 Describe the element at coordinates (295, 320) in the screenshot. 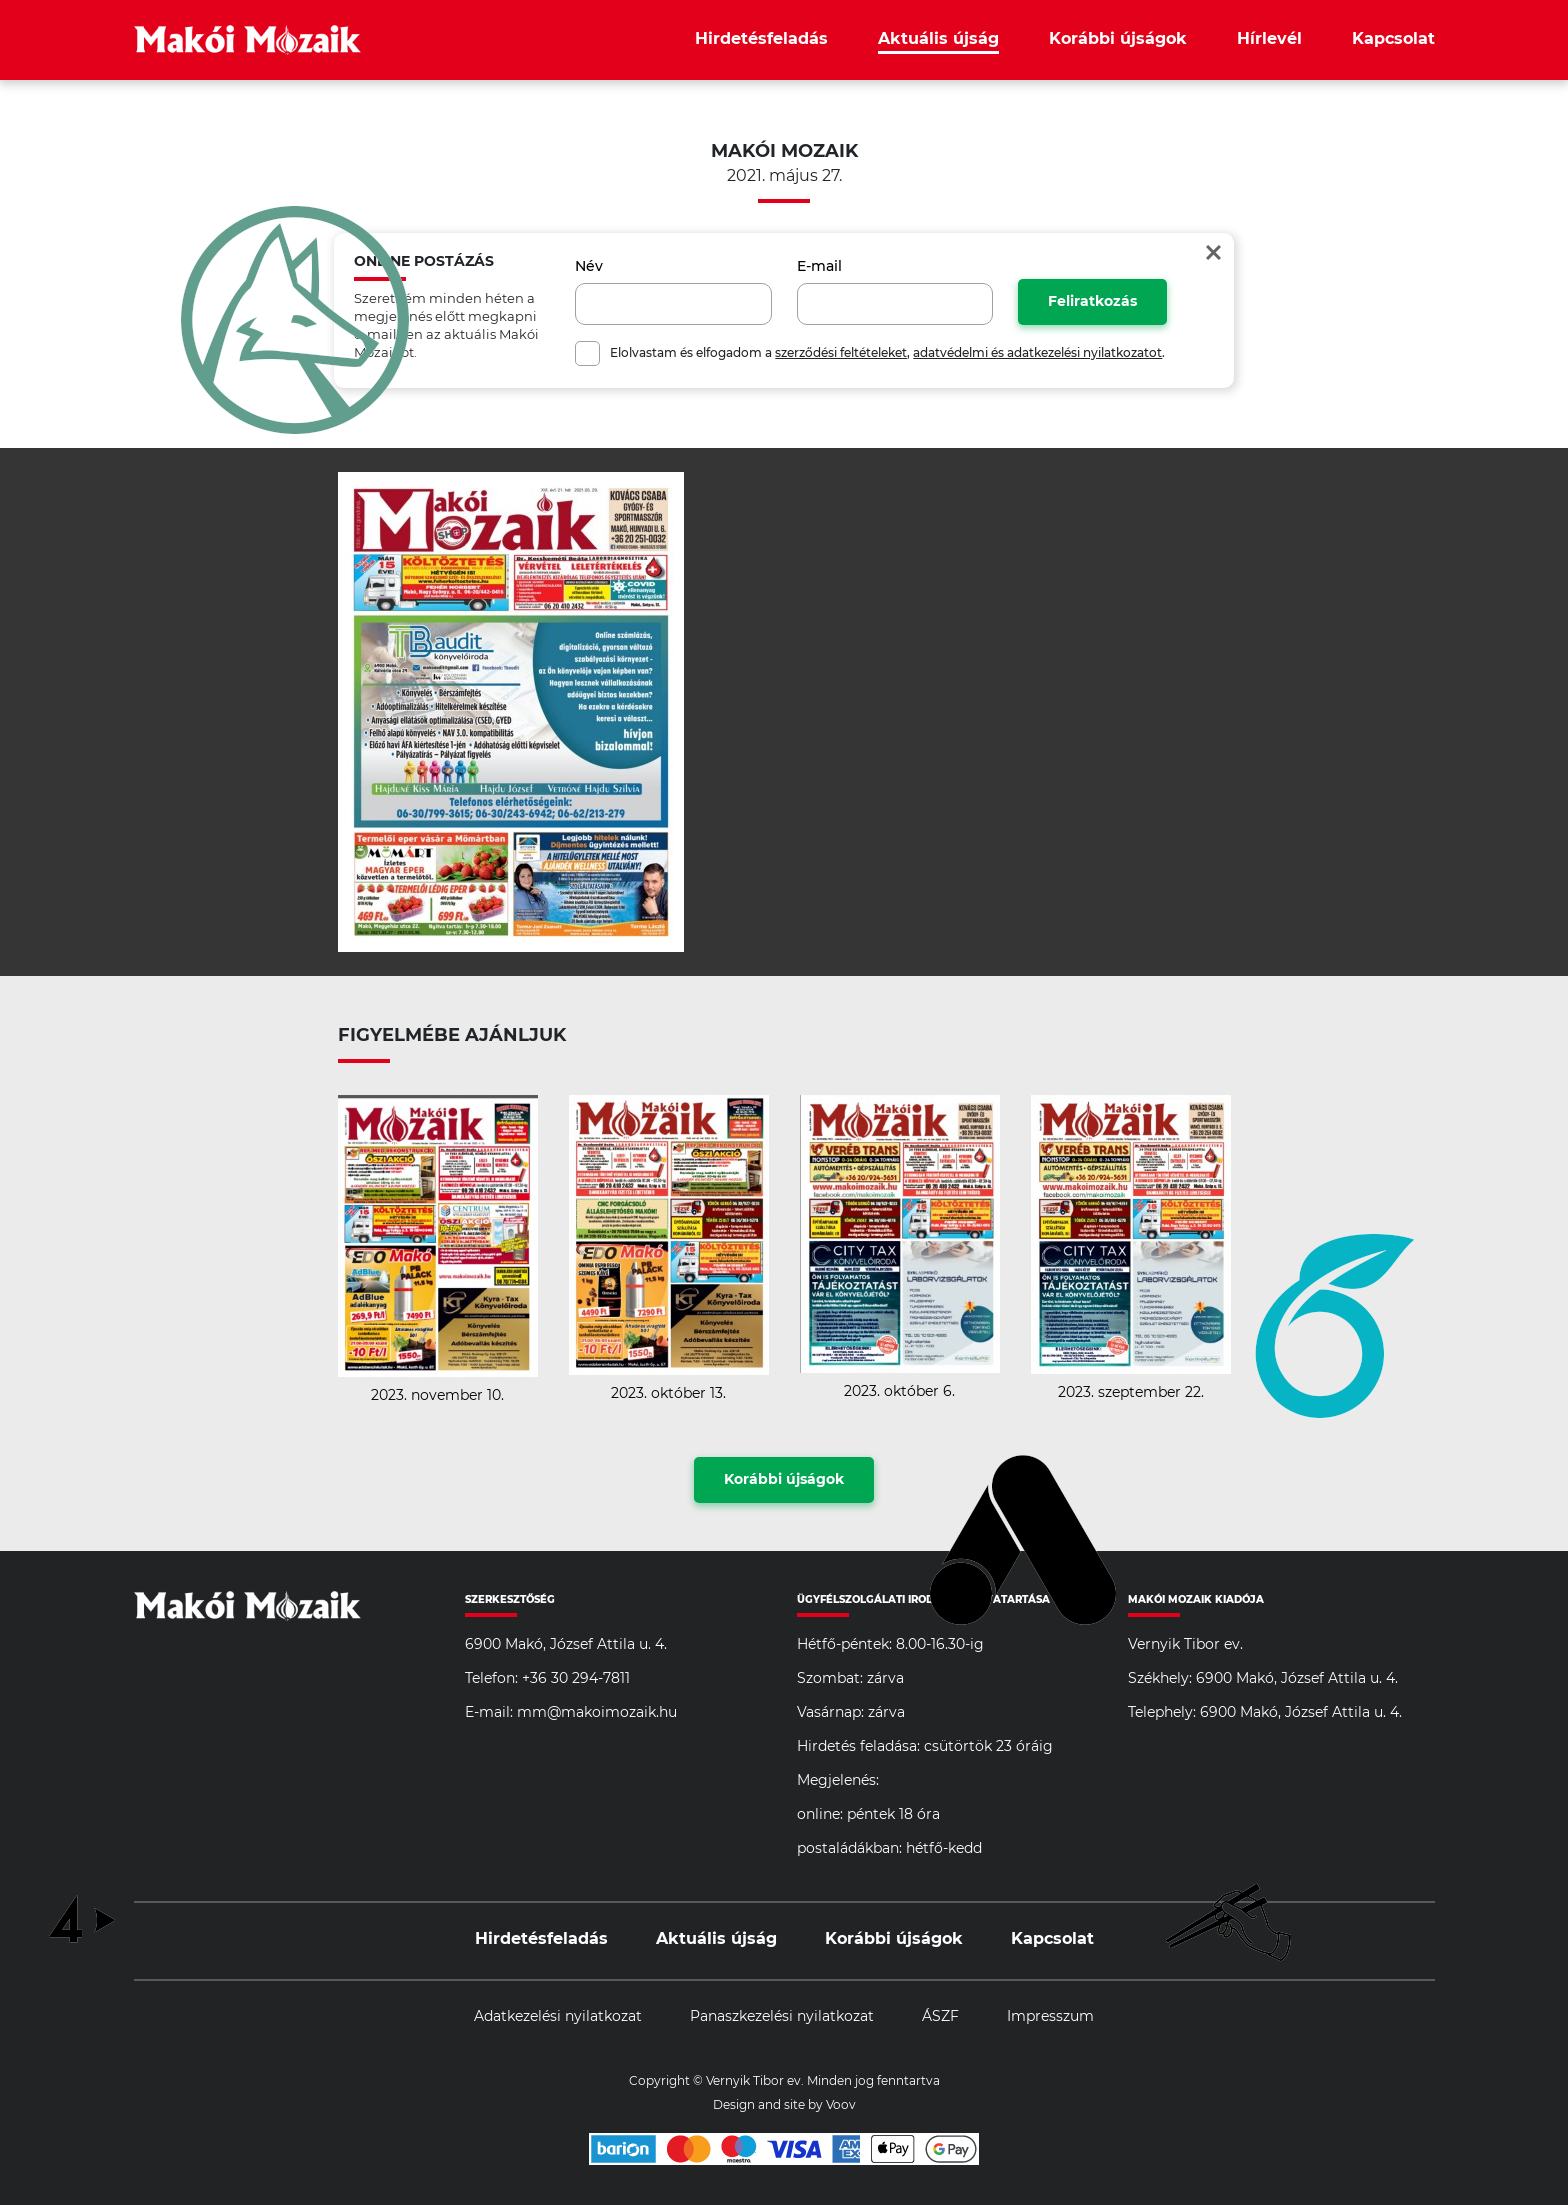

I see `open Wolfram Language application` at that location.